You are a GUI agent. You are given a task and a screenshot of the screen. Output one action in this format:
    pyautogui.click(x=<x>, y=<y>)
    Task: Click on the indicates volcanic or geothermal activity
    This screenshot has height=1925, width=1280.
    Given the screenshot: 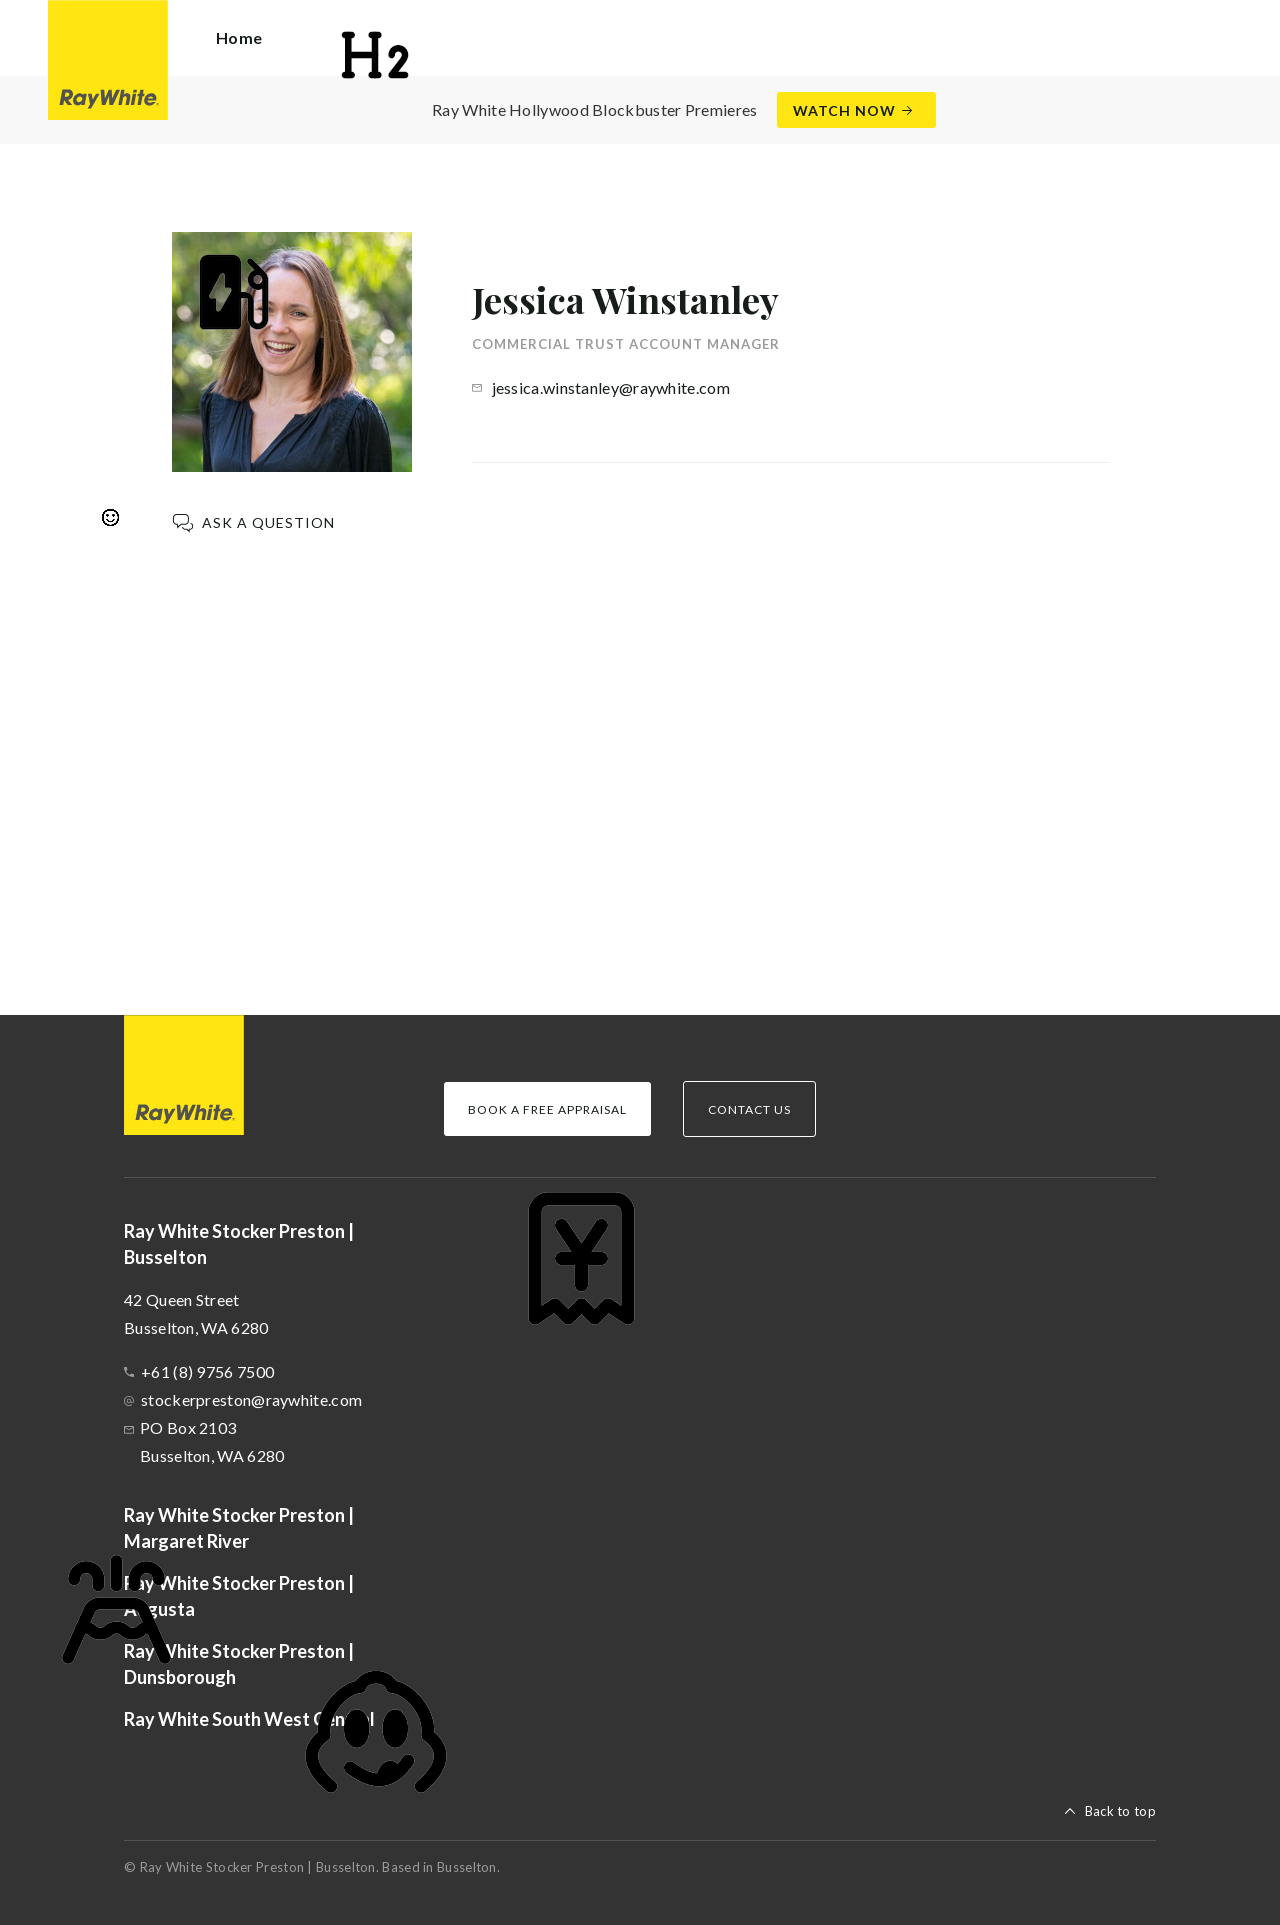 What is the action you would take?
    pyautogui.click(x=116, y=1609)
    